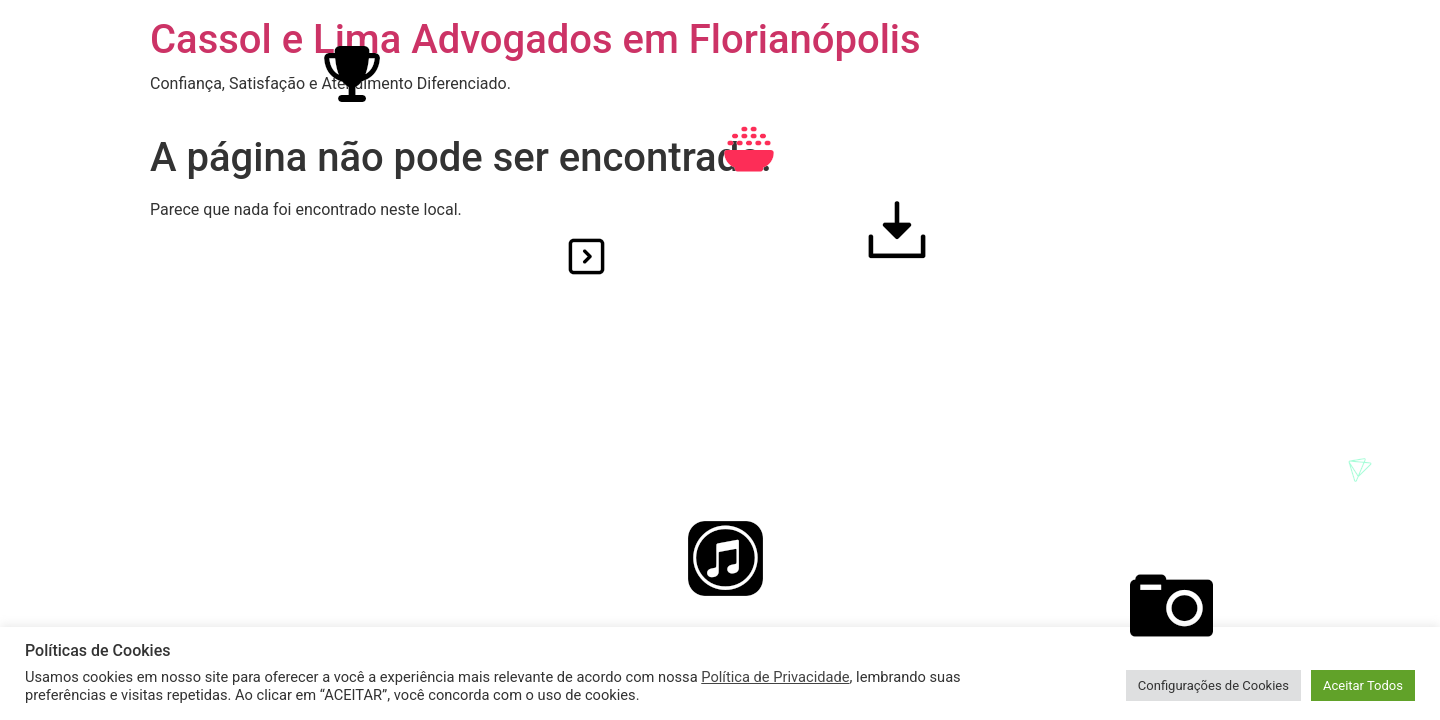  What do you see at coordinates (897, 232) in the screenshot?
I see `download a file to your device` at bounding box center [897, 232].